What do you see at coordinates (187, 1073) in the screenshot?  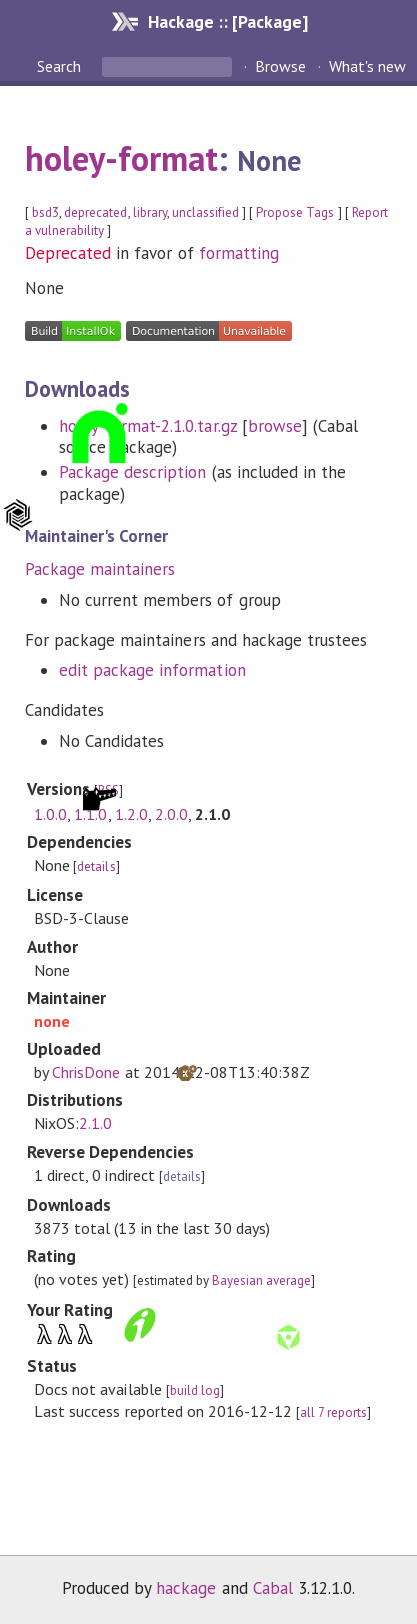 I see `knative serverless platform logo` at bounding box center [187, 1073].